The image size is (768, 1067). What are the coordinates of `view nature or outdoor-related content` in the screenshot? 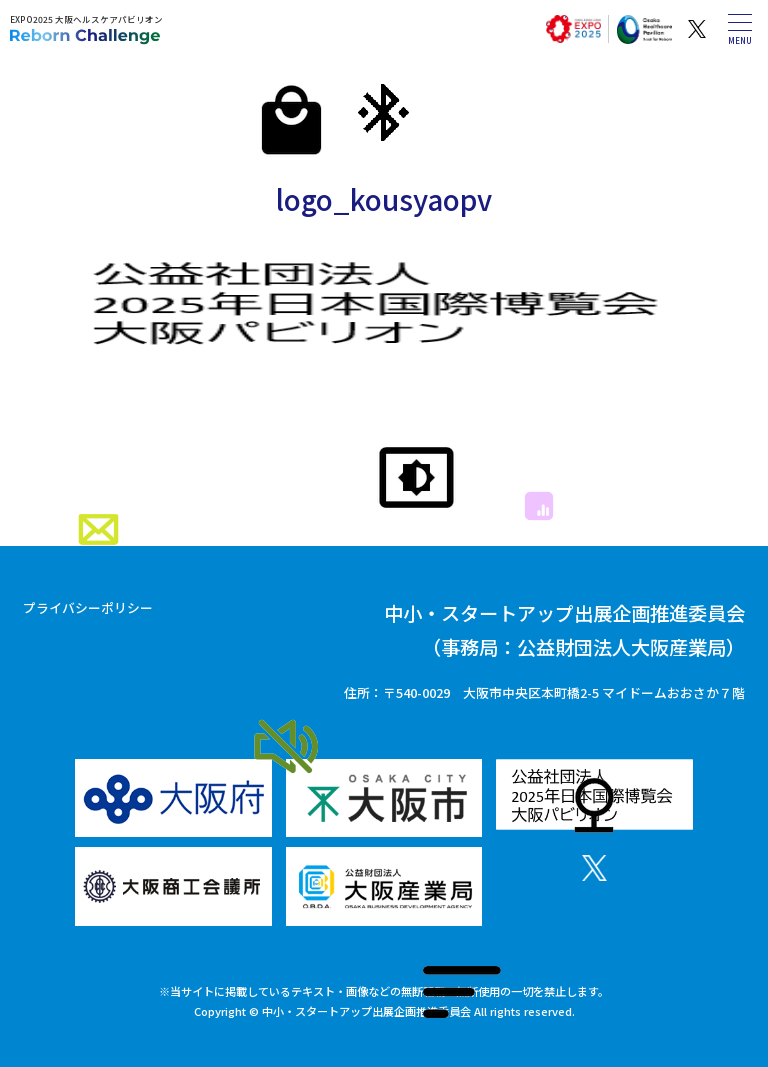 It's located at (594, 805).